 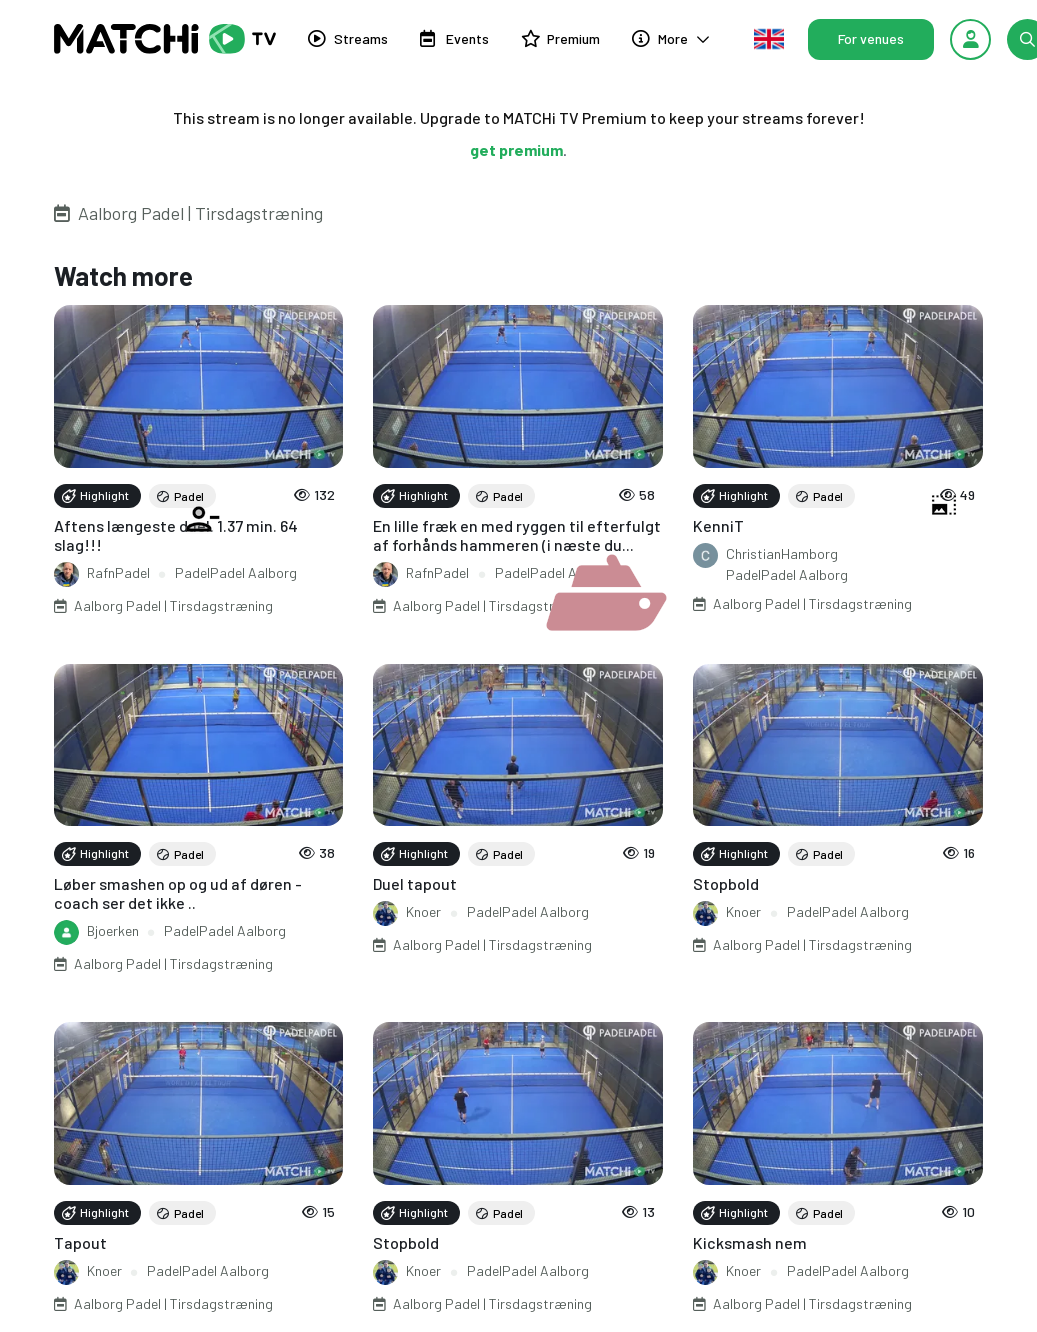 What do you see at coordinates (944, 505) in the screenshot?
I see `resize image to large format` at bounding box center [944, 505].